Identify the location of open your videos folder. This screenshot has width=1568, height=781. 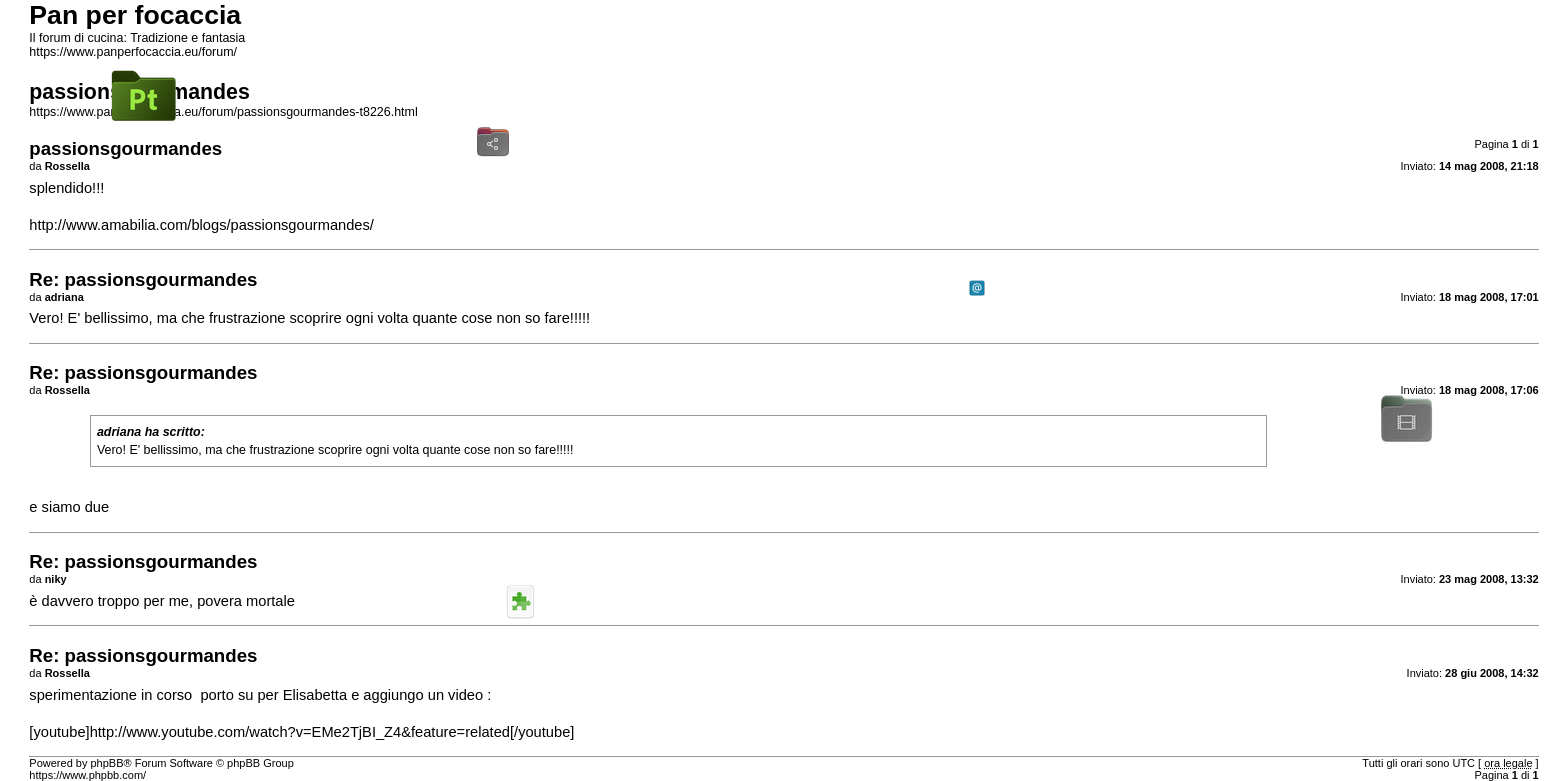
(1406, 418).